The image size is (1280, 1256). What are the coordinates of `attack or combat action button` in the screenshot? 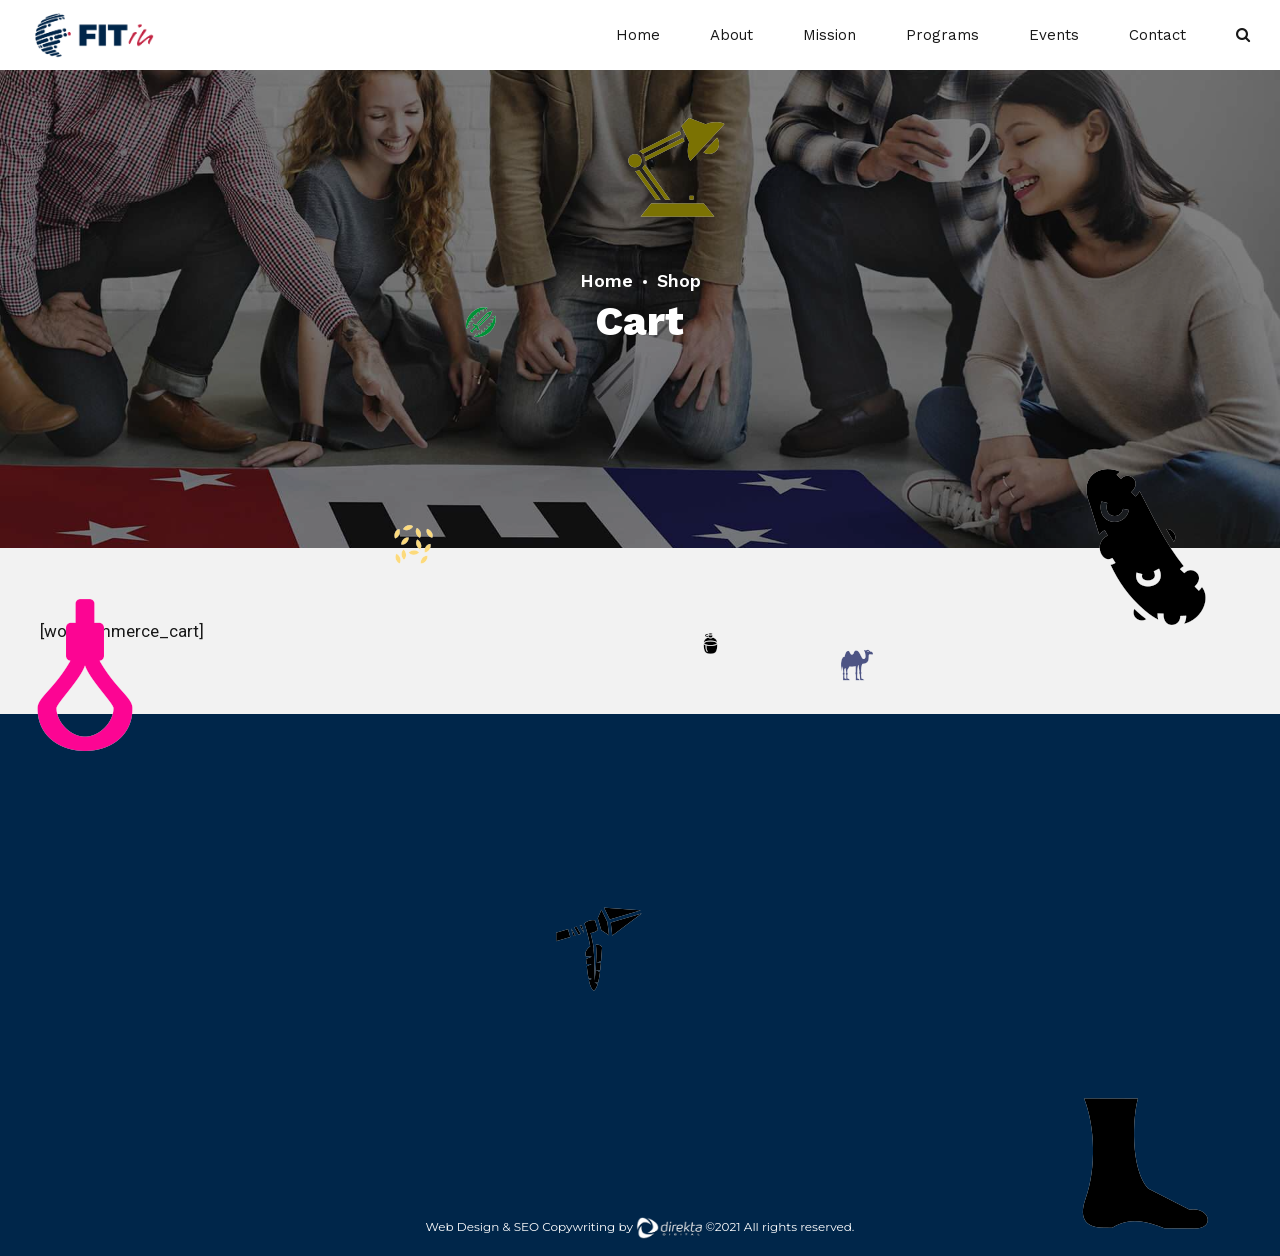 It's located at (481, 322).